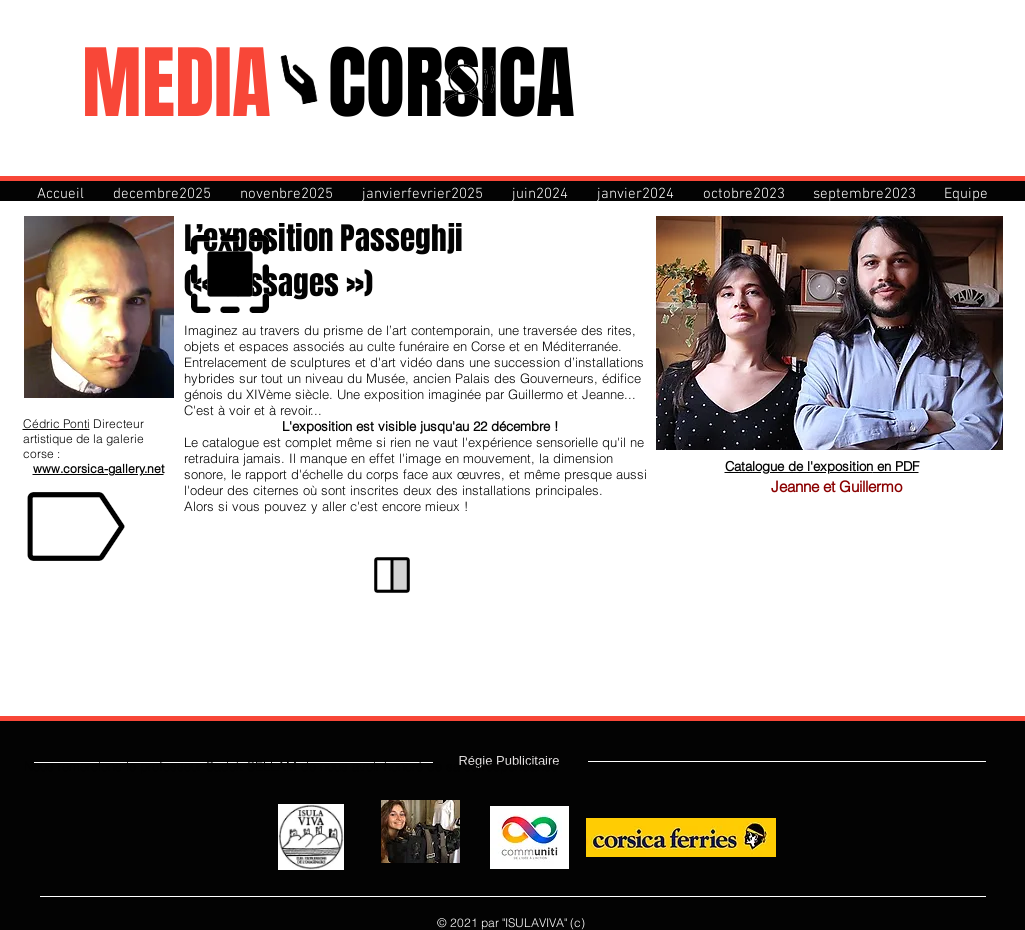  What do you see at coordinates (468, 84) in the screenshot?
I see `user is currently speaking or broadcasting audio` at bounding box center [468, 84].